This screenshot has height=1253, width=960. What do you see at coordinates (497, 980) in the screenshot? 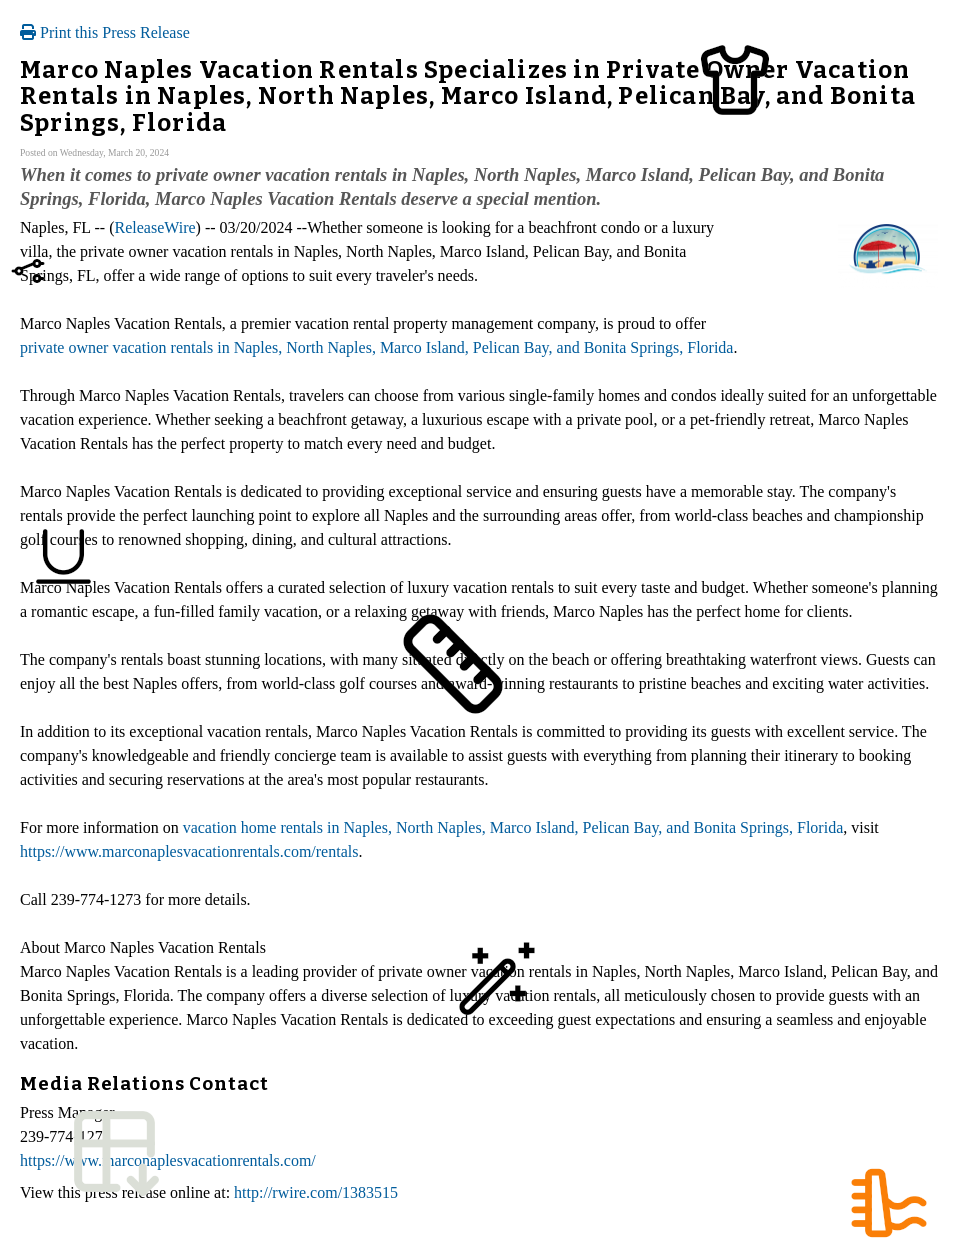
I see `apply automatic formatting or enhancements` at bounding box center [497, 980].